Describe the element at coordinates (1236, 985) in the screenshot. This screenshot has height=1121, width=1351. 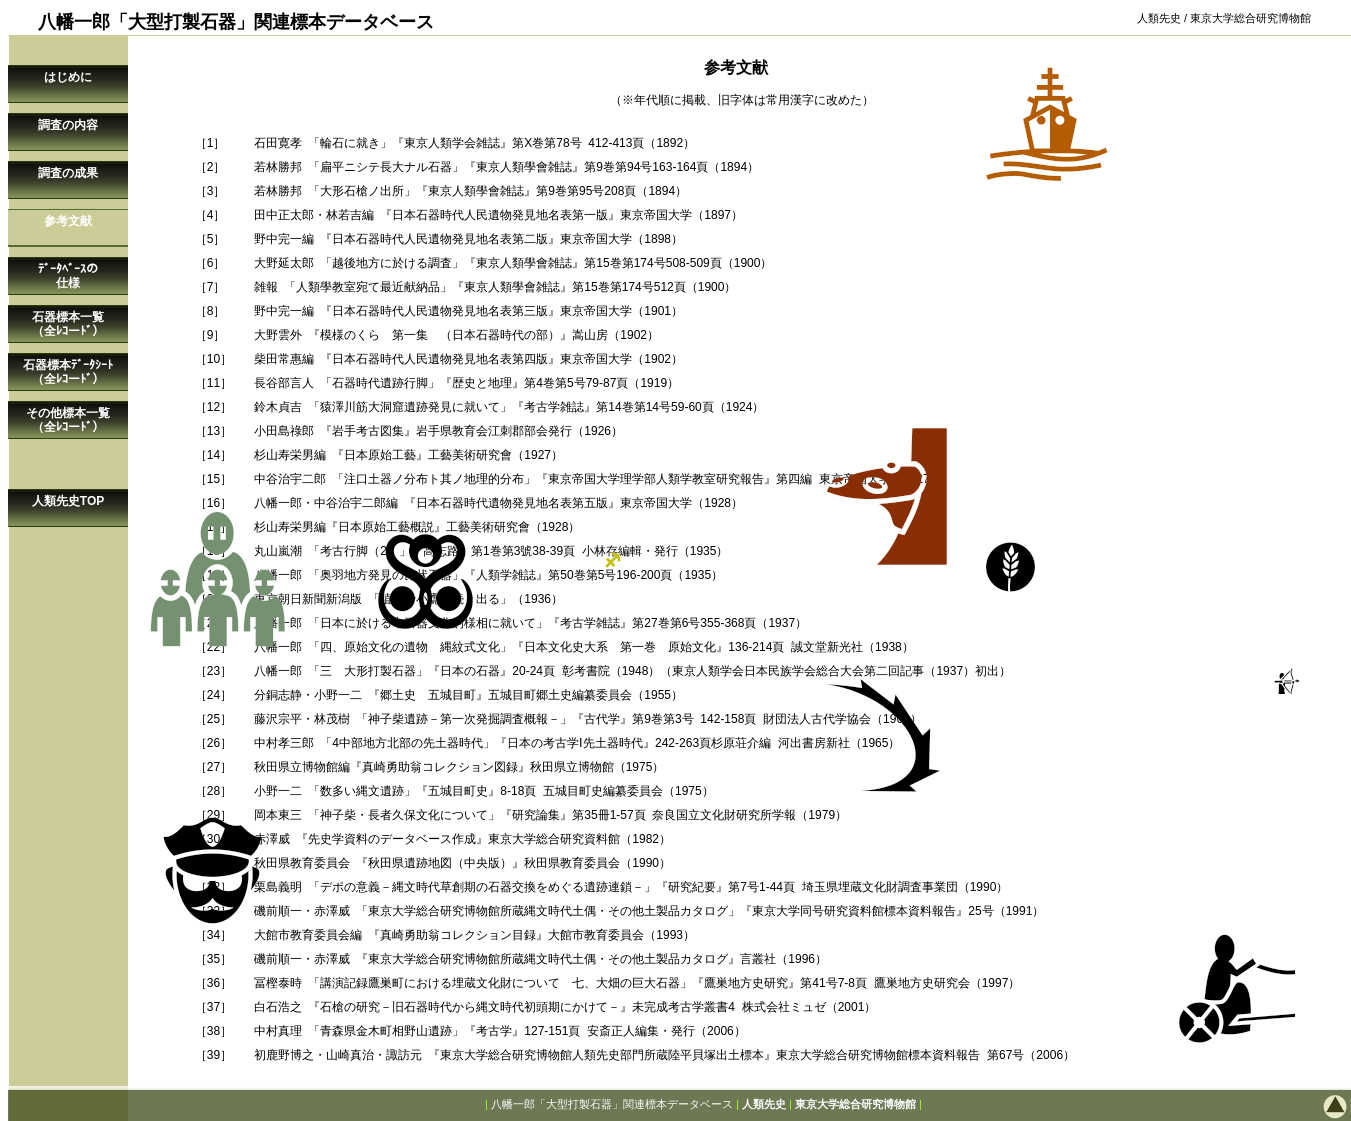
I see `select chariot unit in strategy game` at that location.